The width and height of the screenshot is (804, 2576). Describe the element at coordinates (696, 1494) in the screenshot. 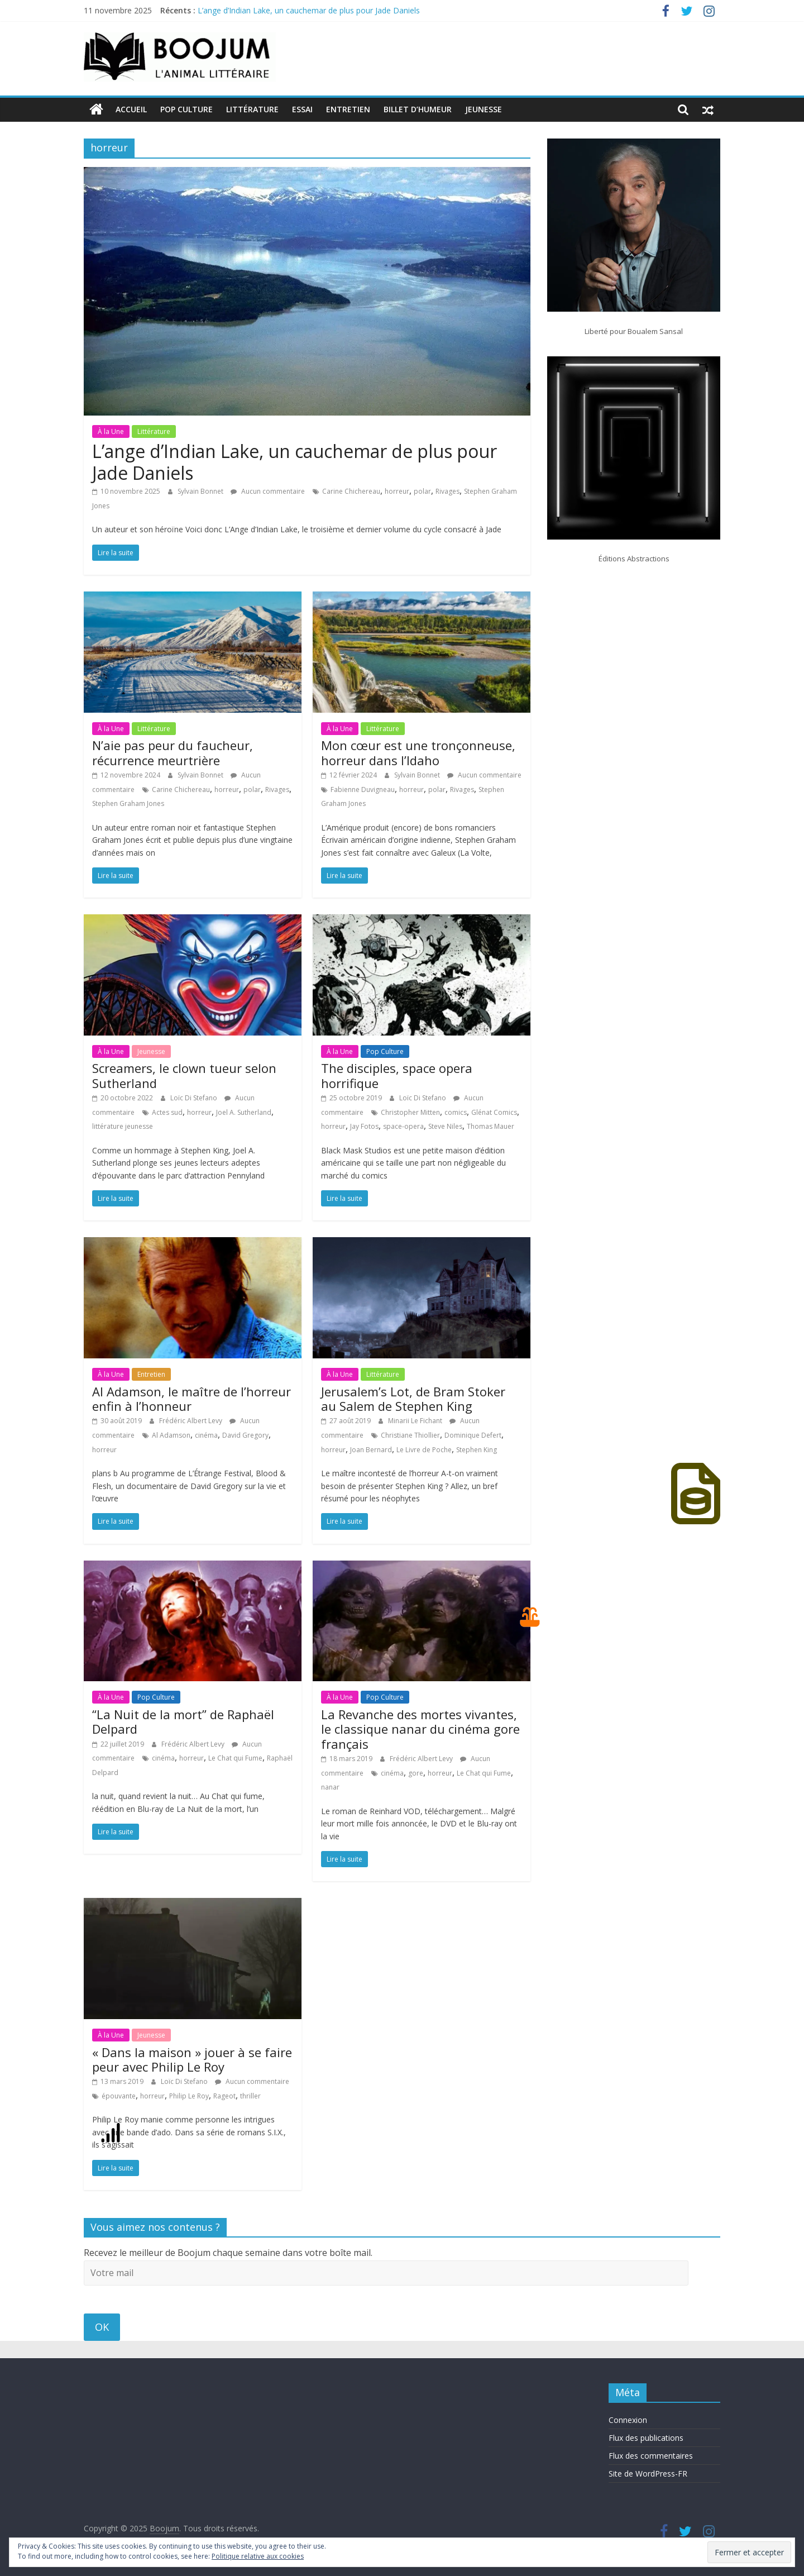

I see `access database file` at that location.